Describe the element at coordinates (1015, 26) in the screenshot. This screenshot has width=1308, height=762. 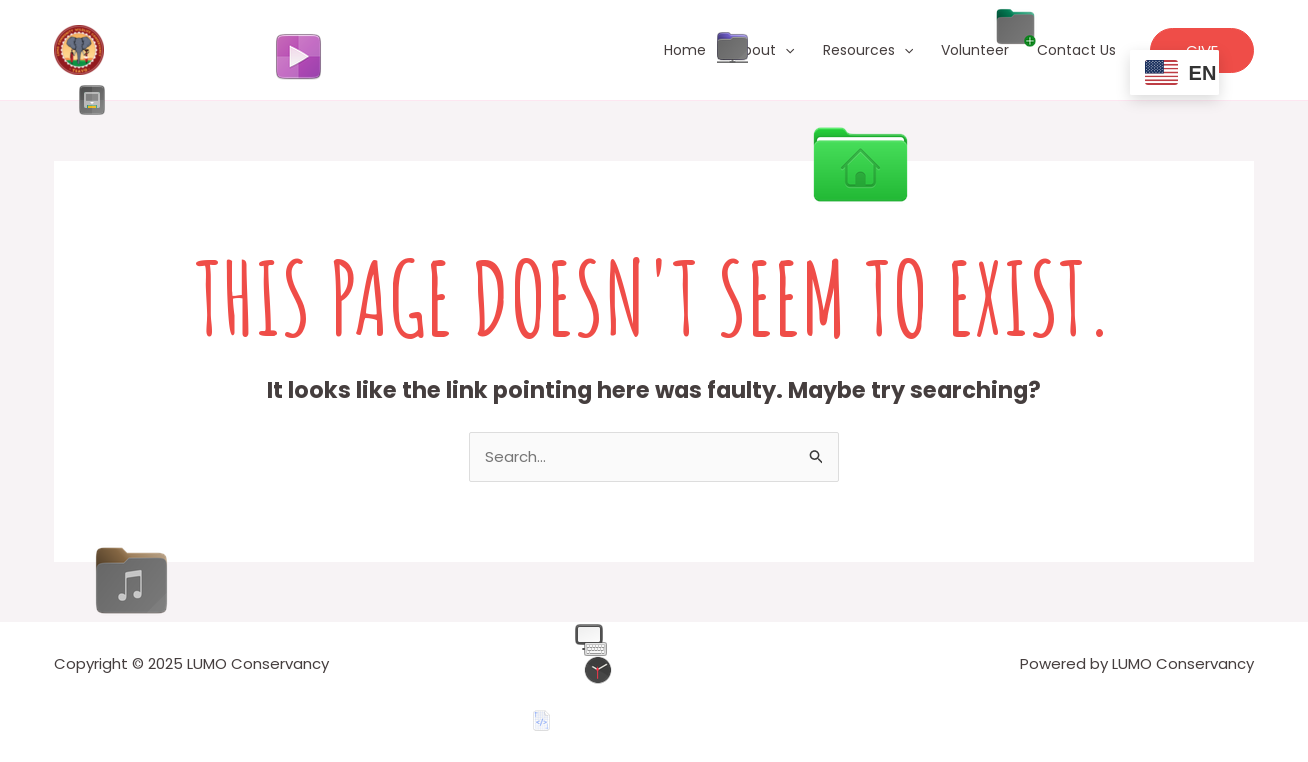
I see `create a new folder` at that location.